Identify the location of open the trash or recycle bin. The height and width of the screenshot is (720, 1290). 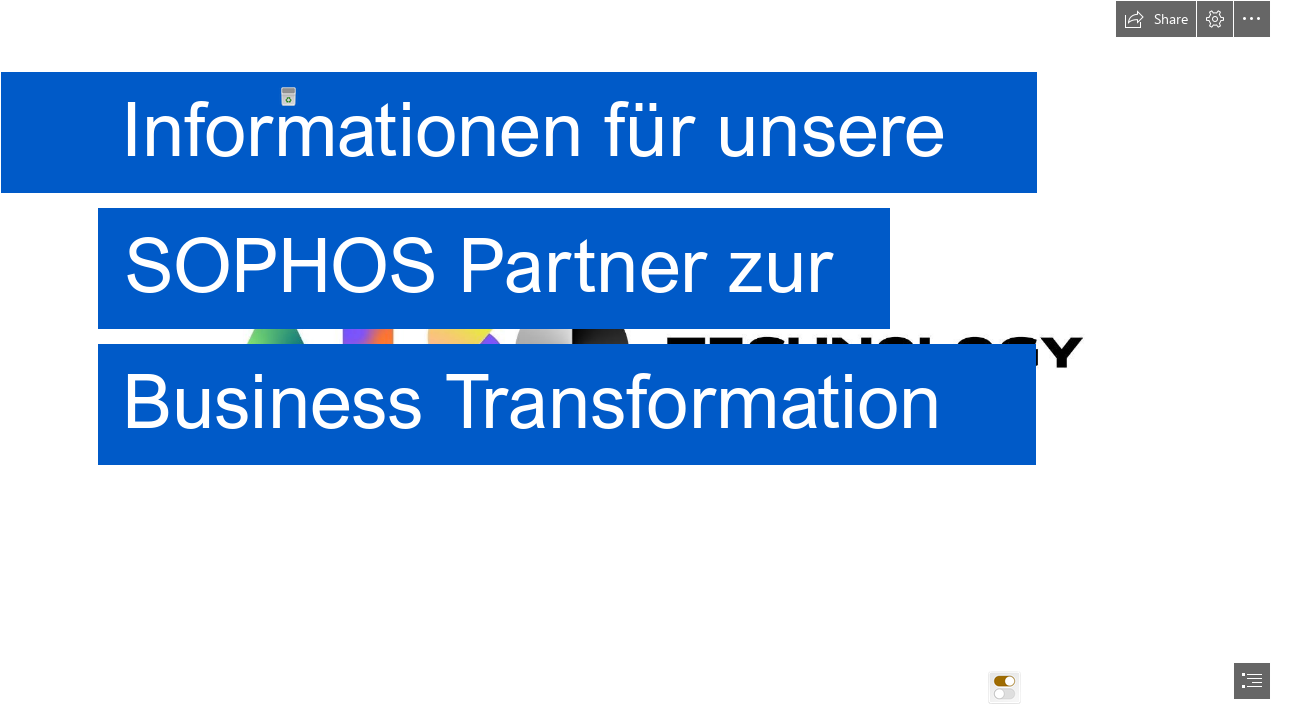
(288, 96).